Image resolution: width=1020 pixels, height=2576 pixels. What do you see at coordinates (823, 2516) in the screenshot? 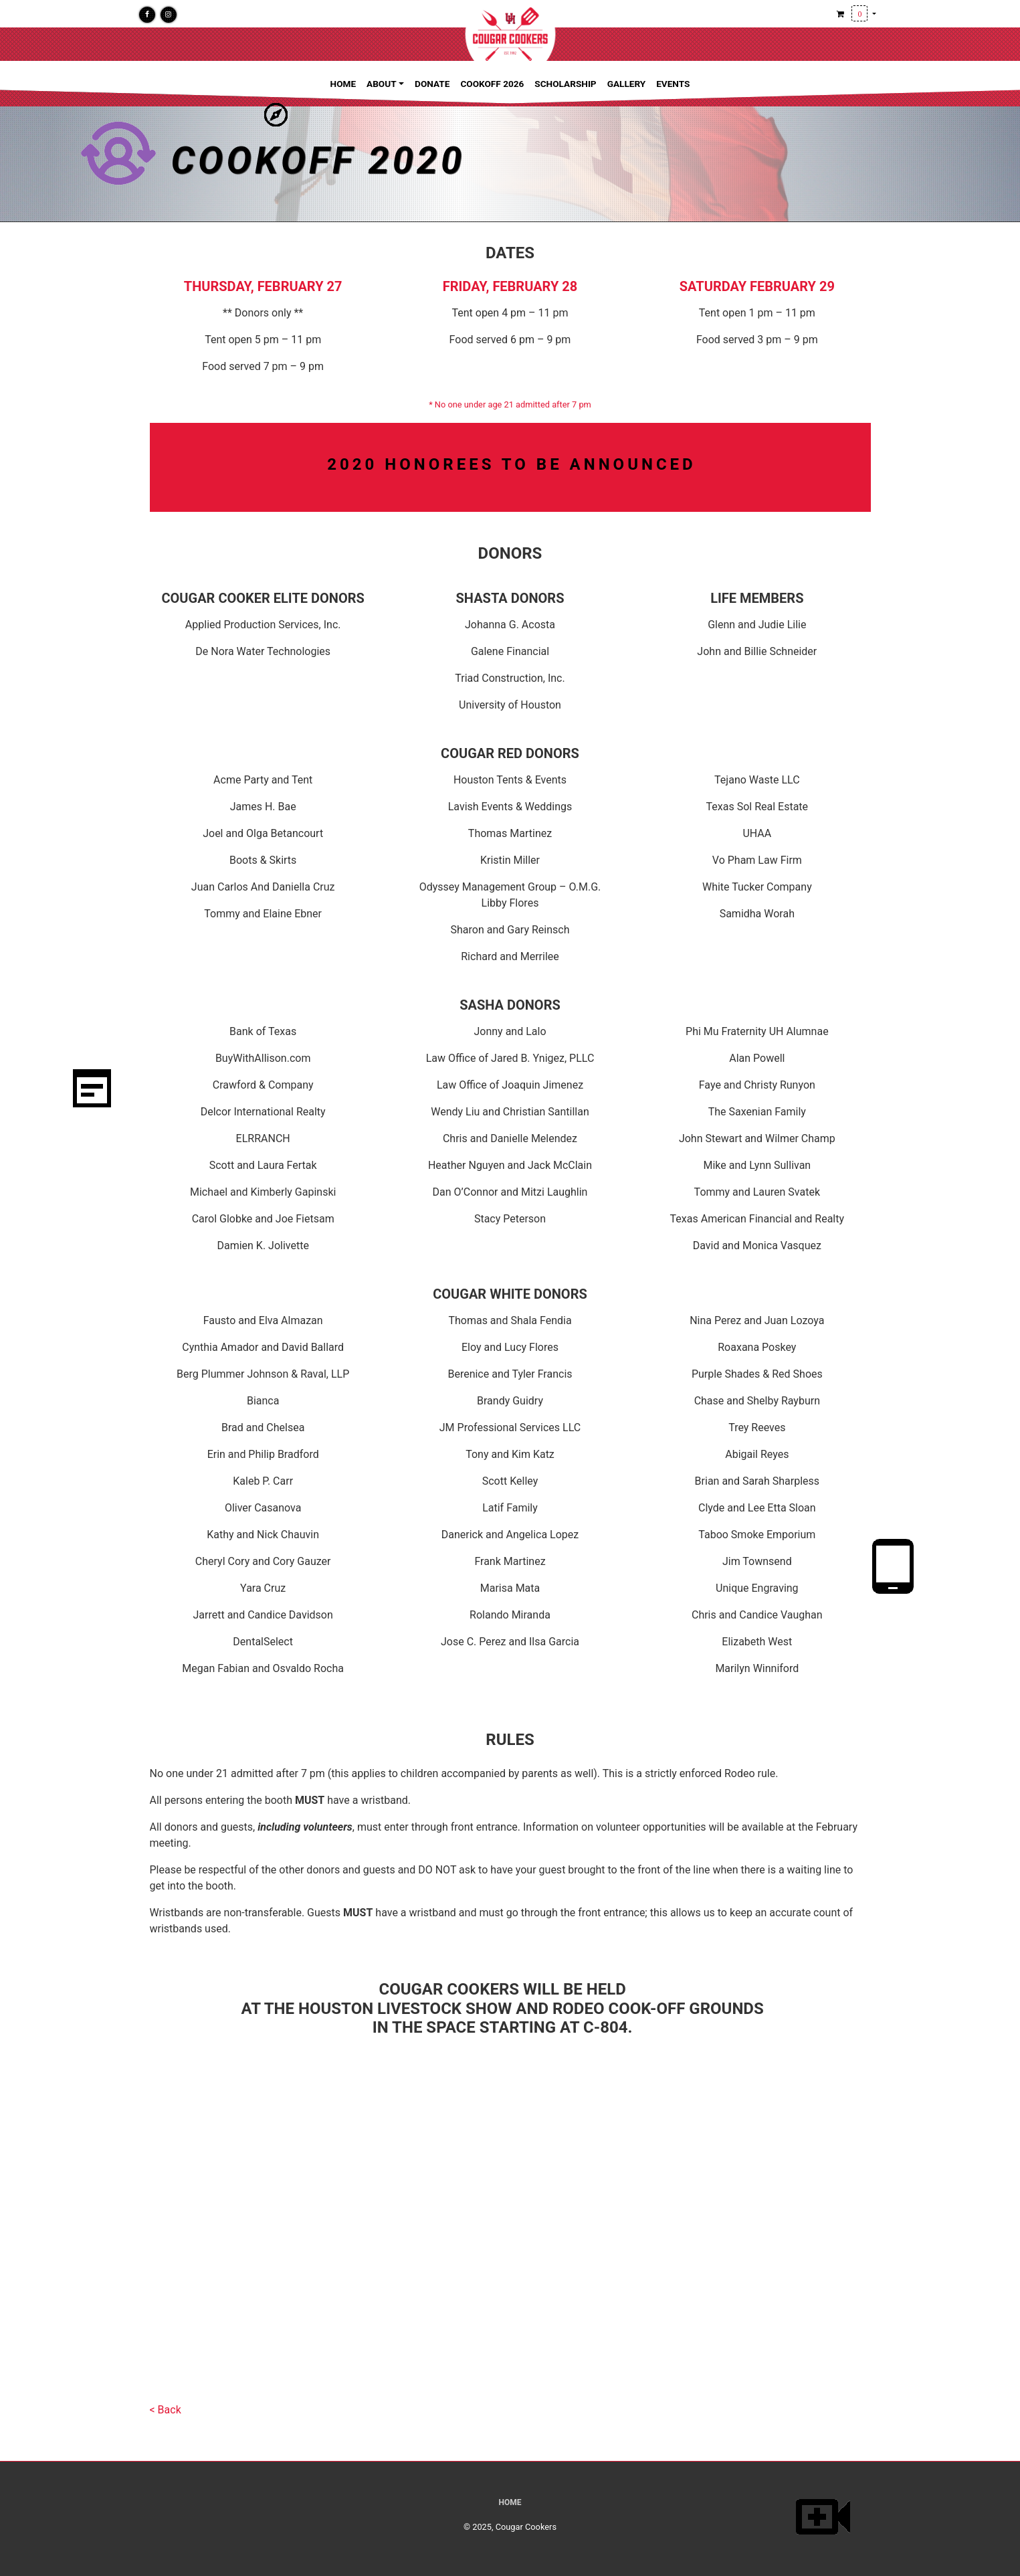
I see `start a new video call` at bounding box center [823, 2516].